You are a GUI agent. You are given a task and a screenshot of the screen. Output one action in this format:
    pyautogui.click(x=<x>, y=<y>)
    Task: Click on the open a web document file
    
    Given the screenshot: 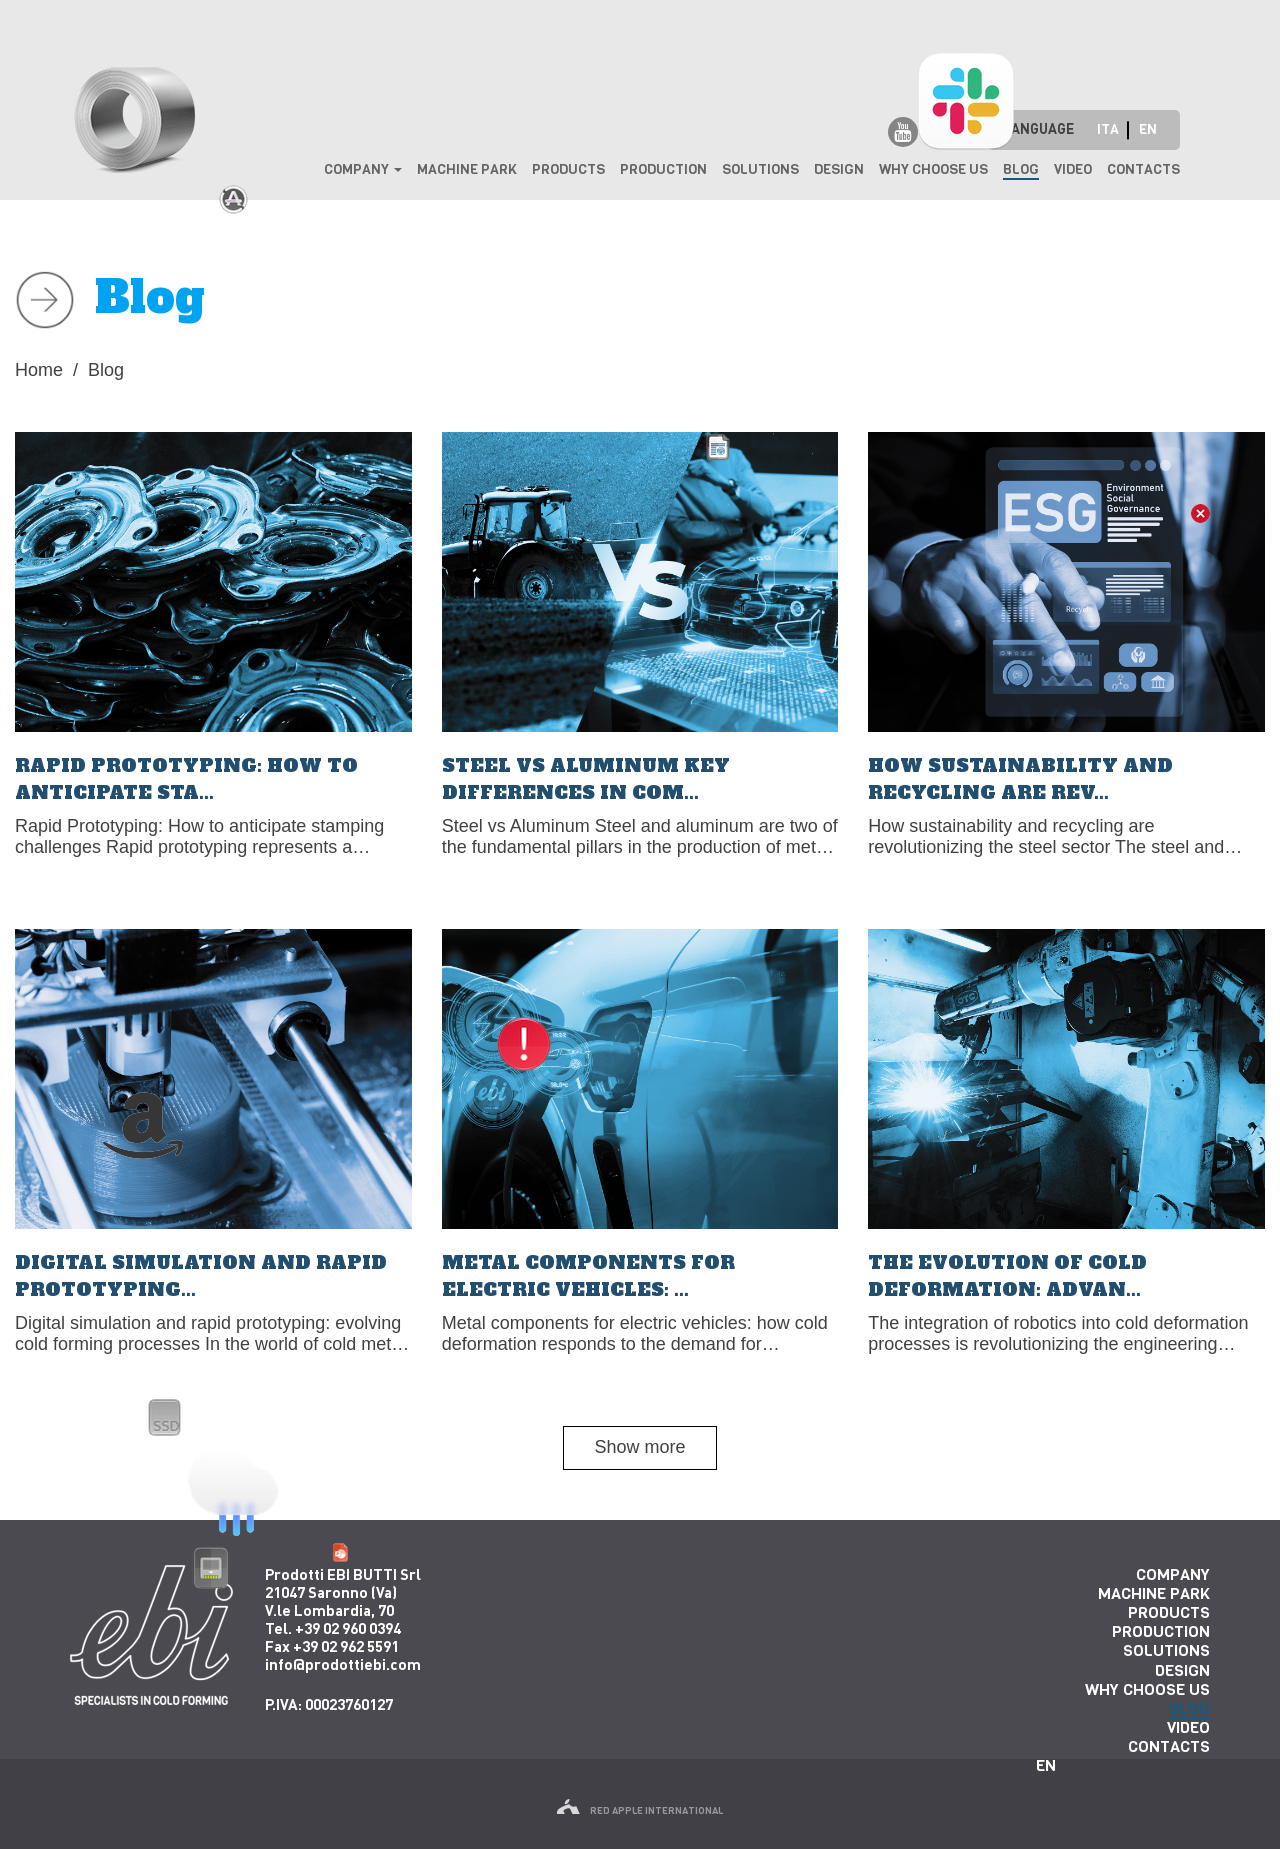 What is the action you would take?
    pyautogui.click(x=718, y=447)
    